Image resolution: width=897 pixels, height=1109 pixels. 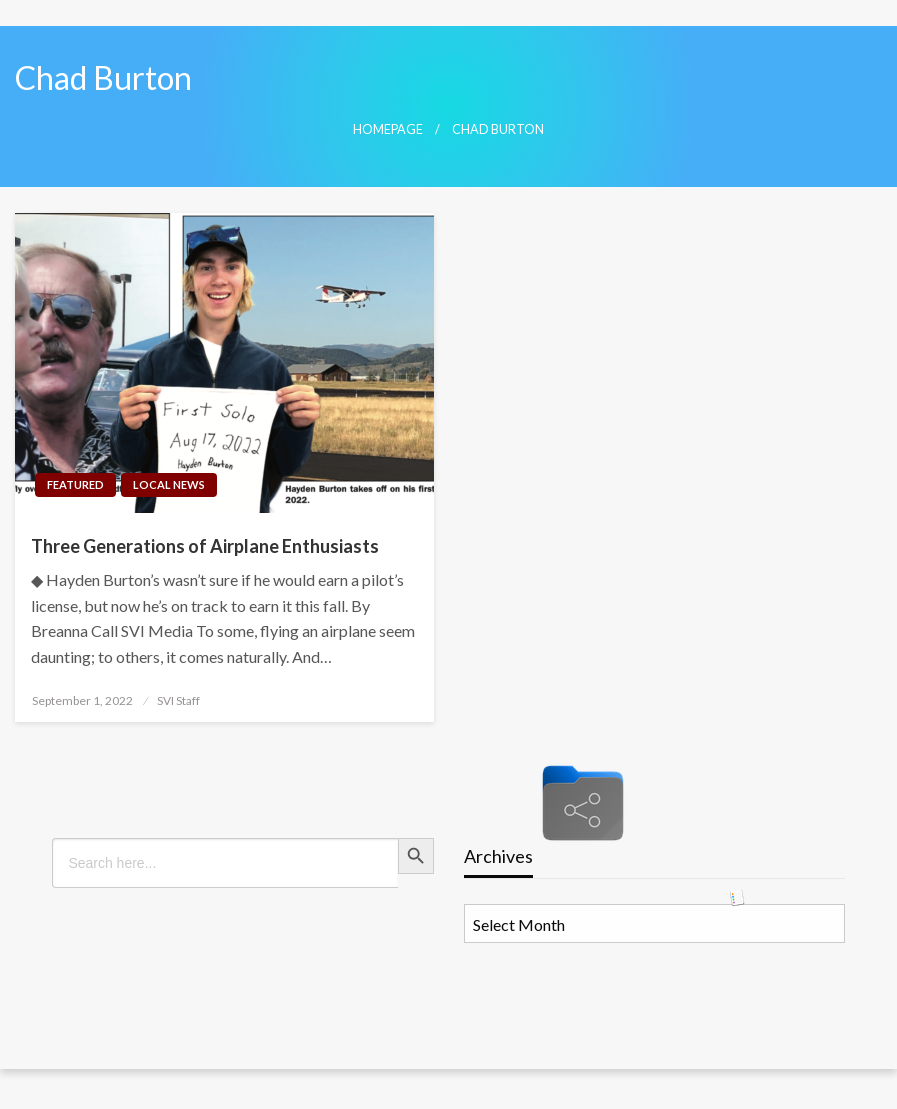 I want to click on open your public shared folder, so click(x=583, y=803).